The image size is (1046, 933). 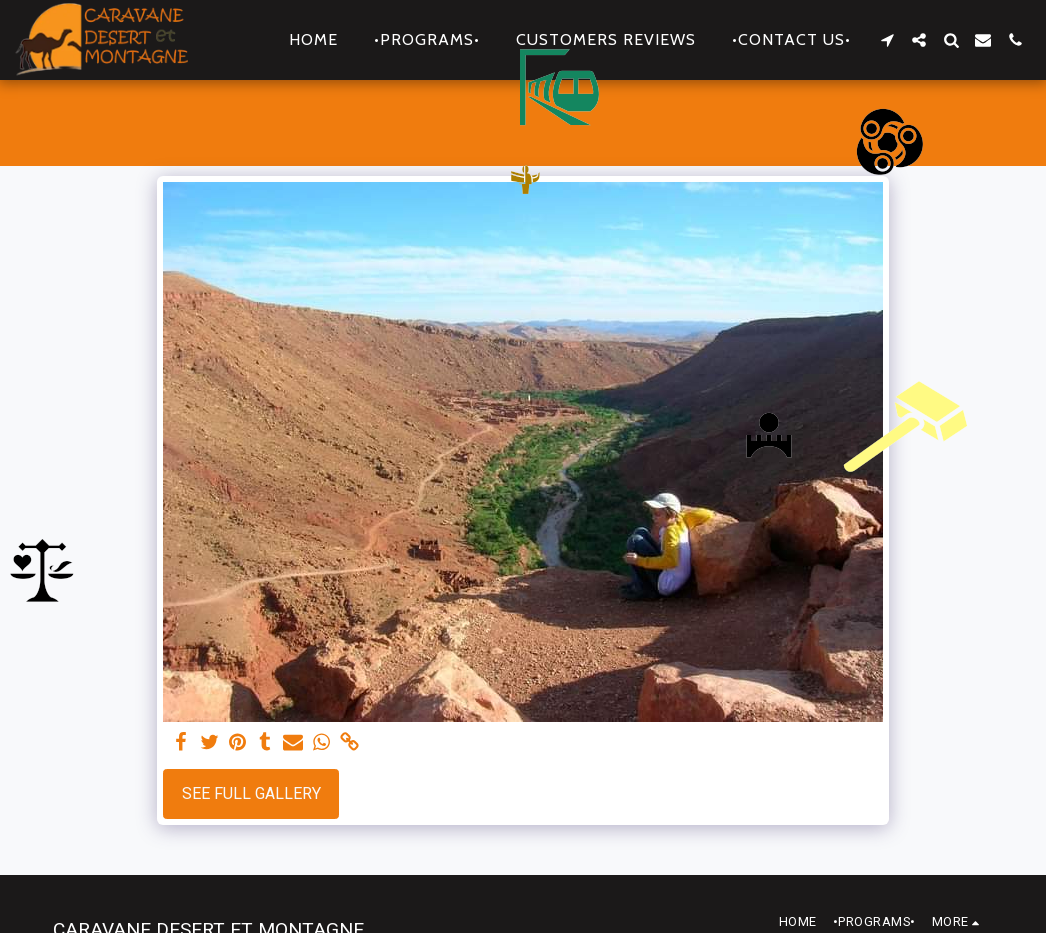 I want to click on travel to or view a bridge location, so click(x=769, y=435).